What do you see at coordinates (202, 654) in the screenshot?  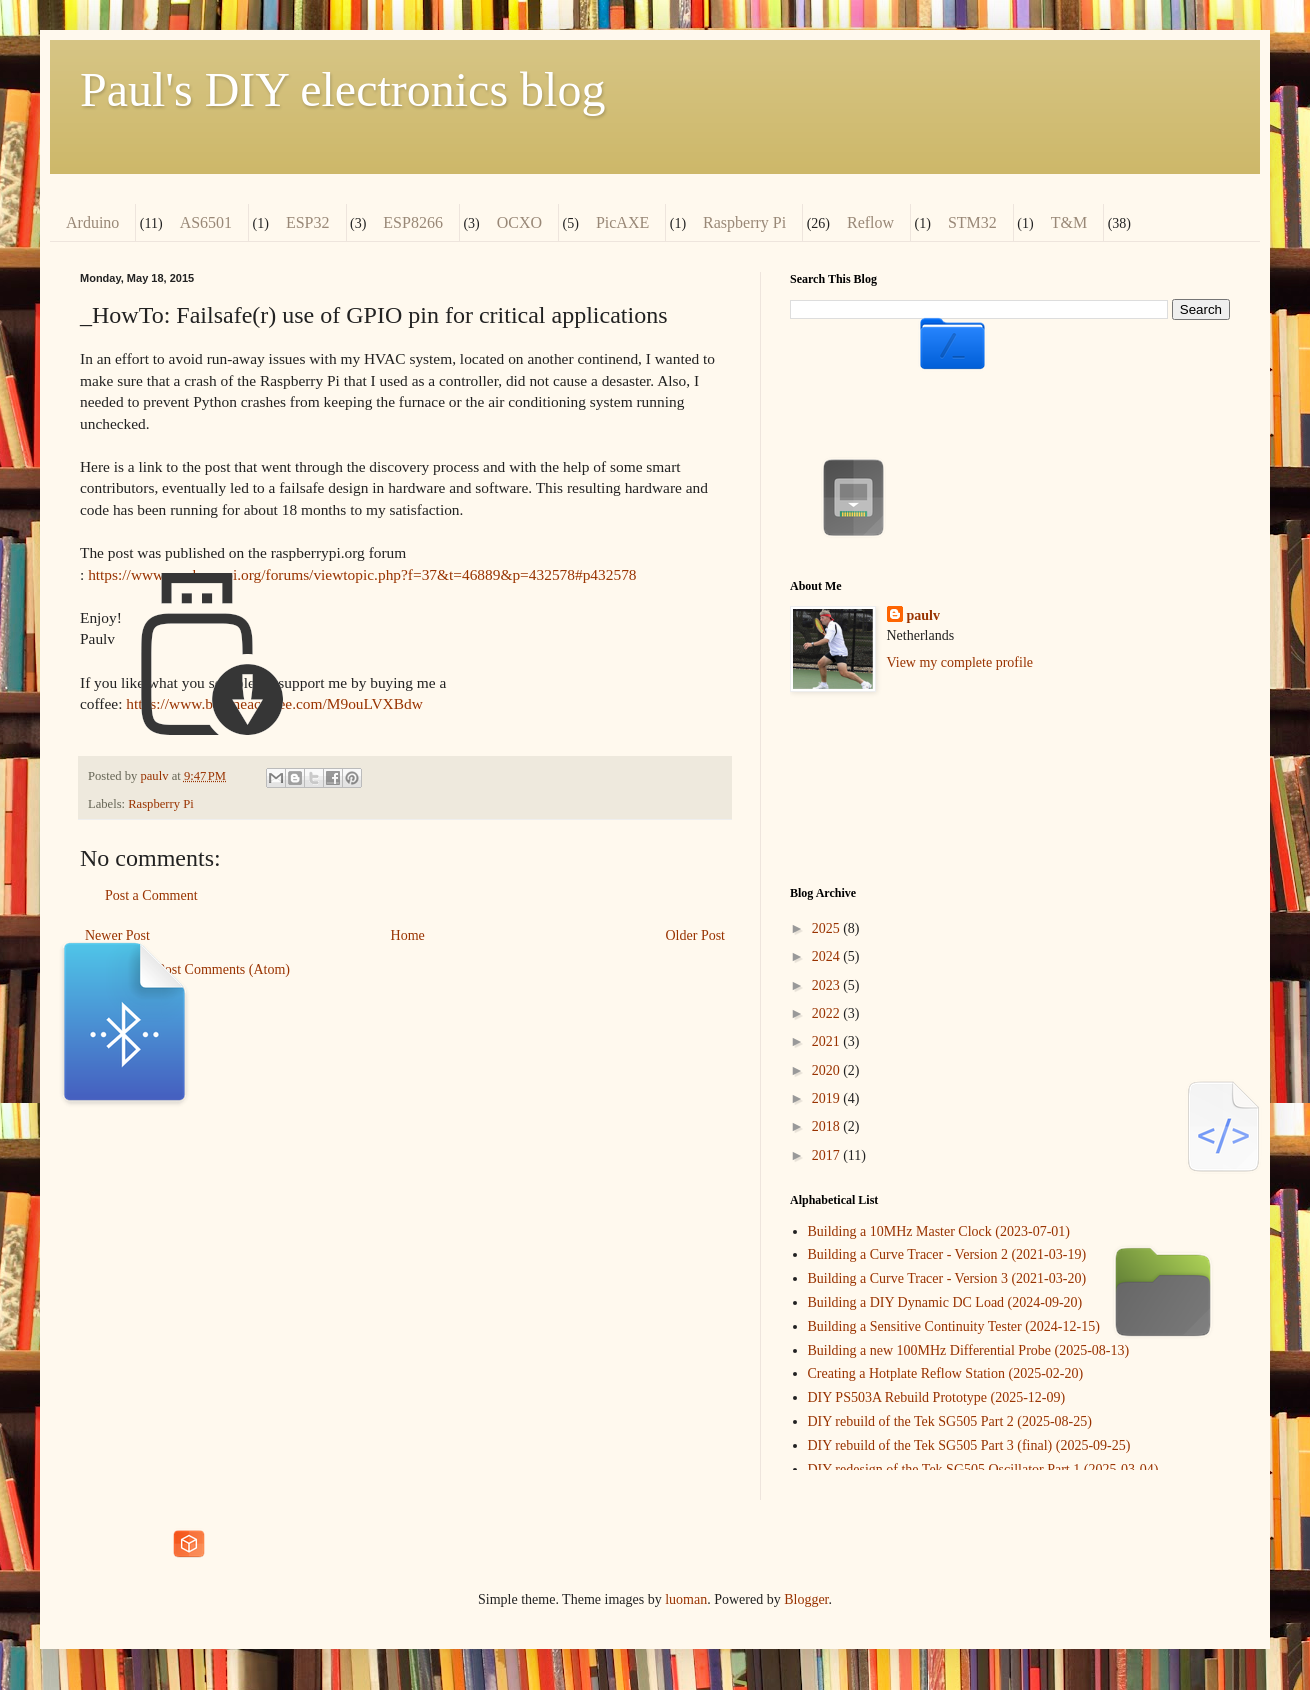 I see `create a bootable USB drive` at bounding box center [202, 654].